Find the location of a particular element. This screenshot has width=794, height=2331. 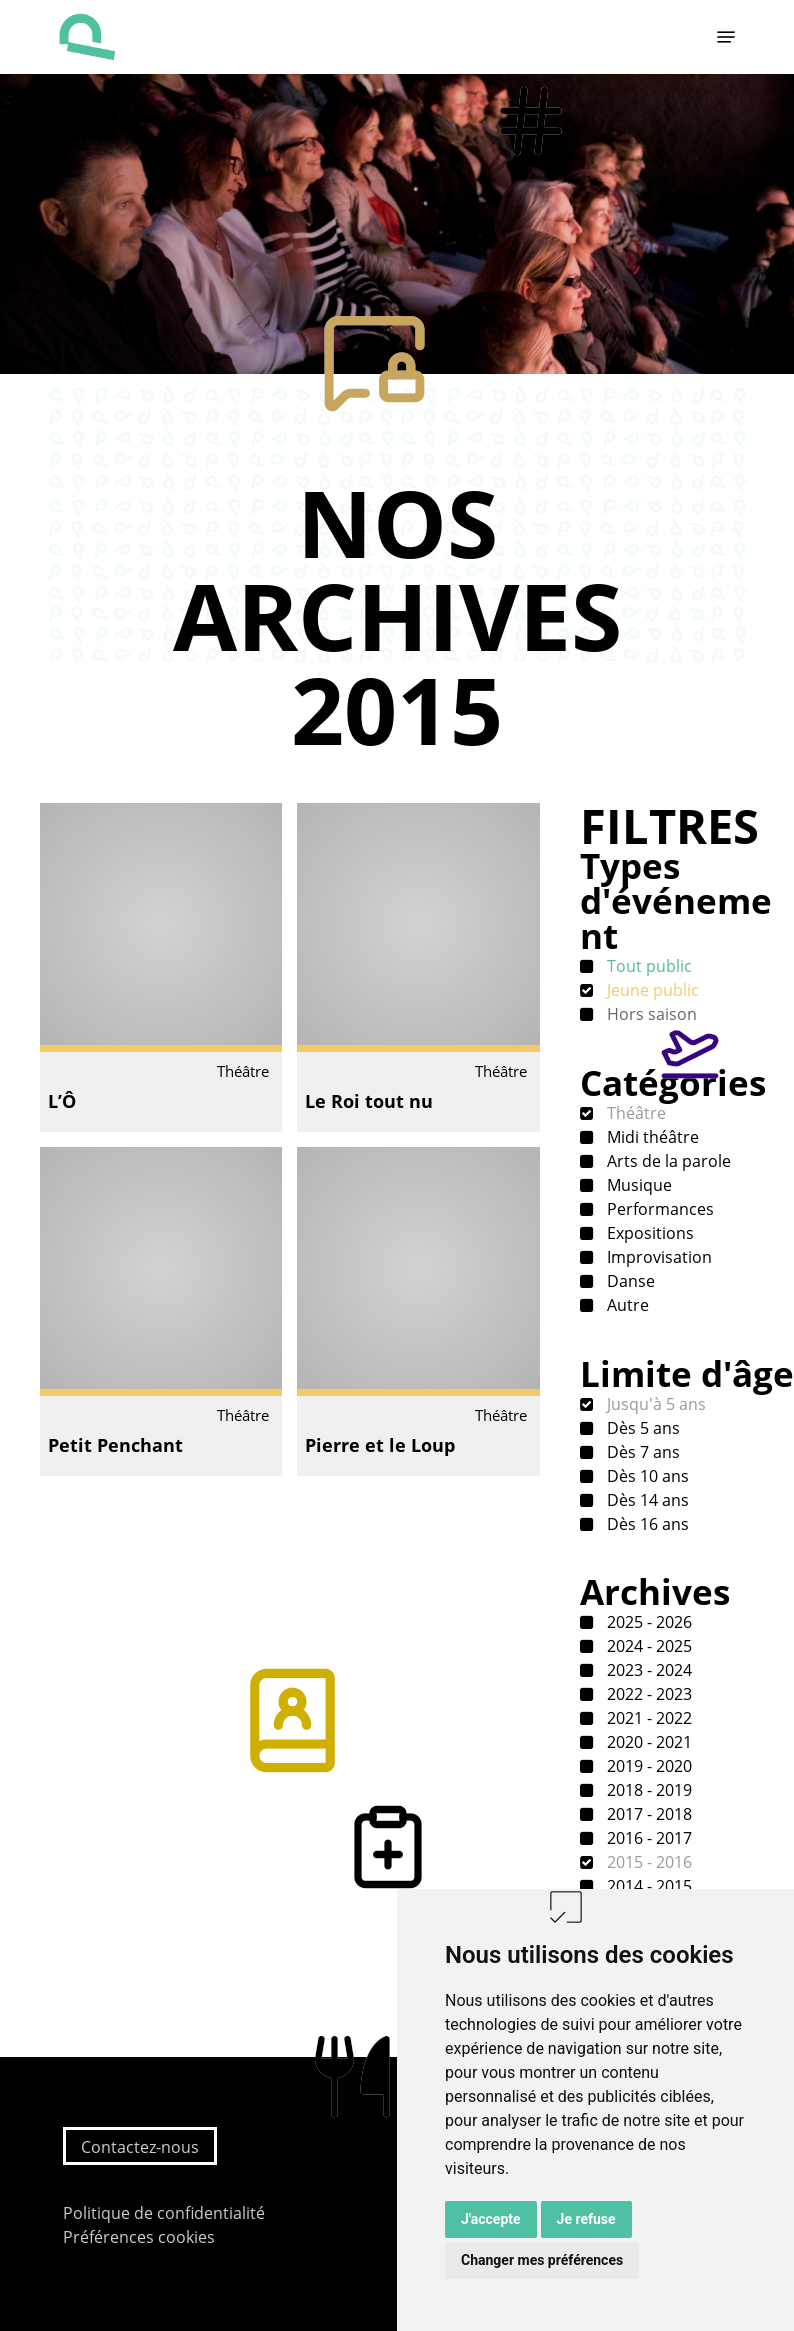

mark task as complete is located at coordinates (566, 1907).